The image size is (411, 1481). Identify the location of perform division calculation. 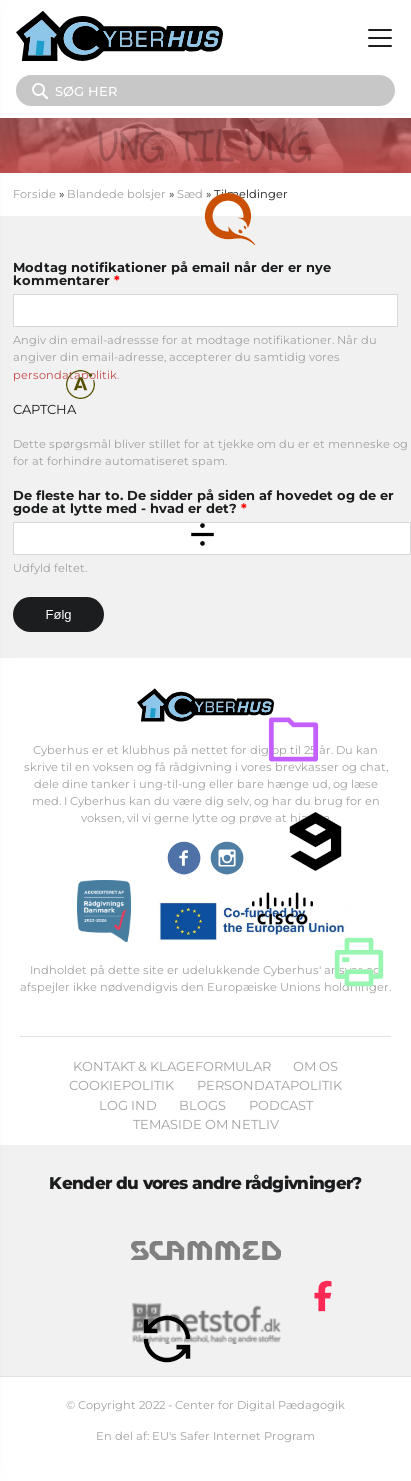
(202, 534).